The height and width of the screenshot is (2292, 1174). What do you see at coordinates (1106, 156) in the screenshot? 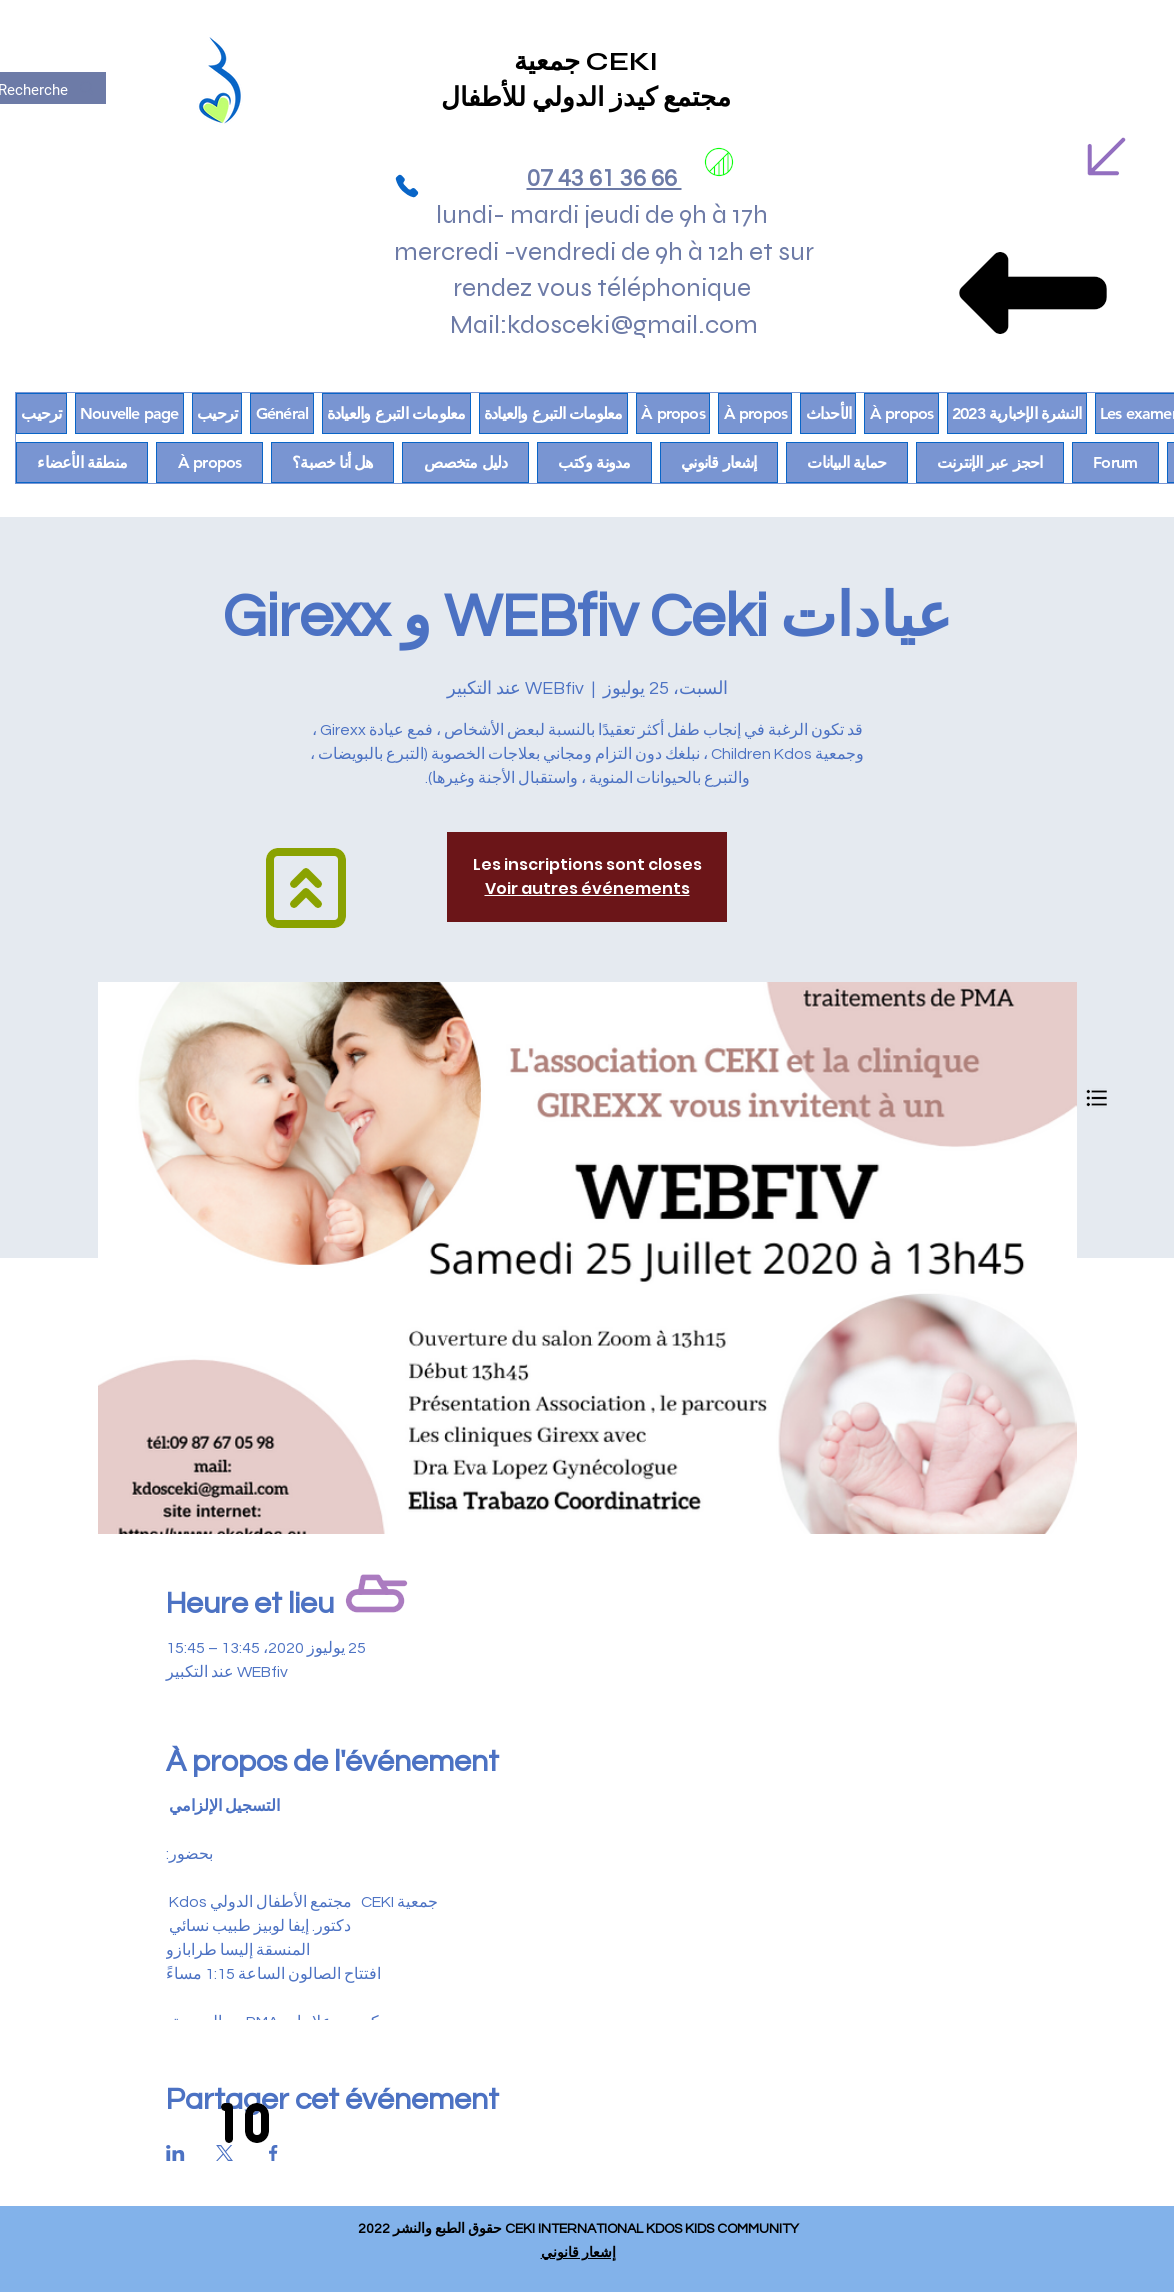
I see `navigate to the bottom-left or previous section` at bounding box center [1106, 156].